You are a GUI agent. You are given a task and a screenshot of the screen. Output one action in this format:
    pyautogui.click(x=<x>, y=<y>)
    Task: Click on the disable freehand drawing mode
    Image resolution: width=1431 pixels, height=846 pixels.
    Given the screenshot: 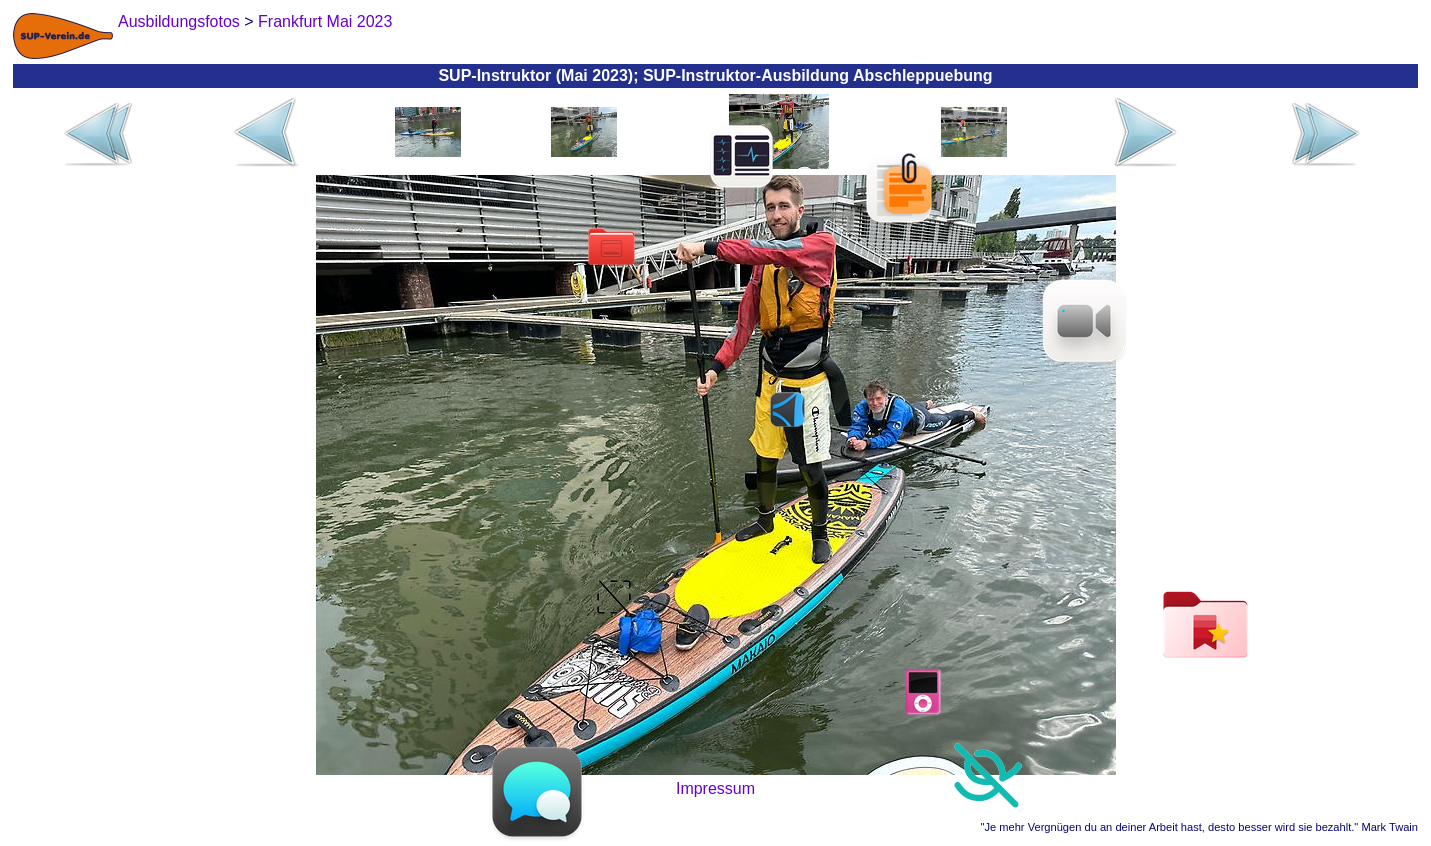 What is the action you would take?
    pyautogui.click(x=986, y=775)
    